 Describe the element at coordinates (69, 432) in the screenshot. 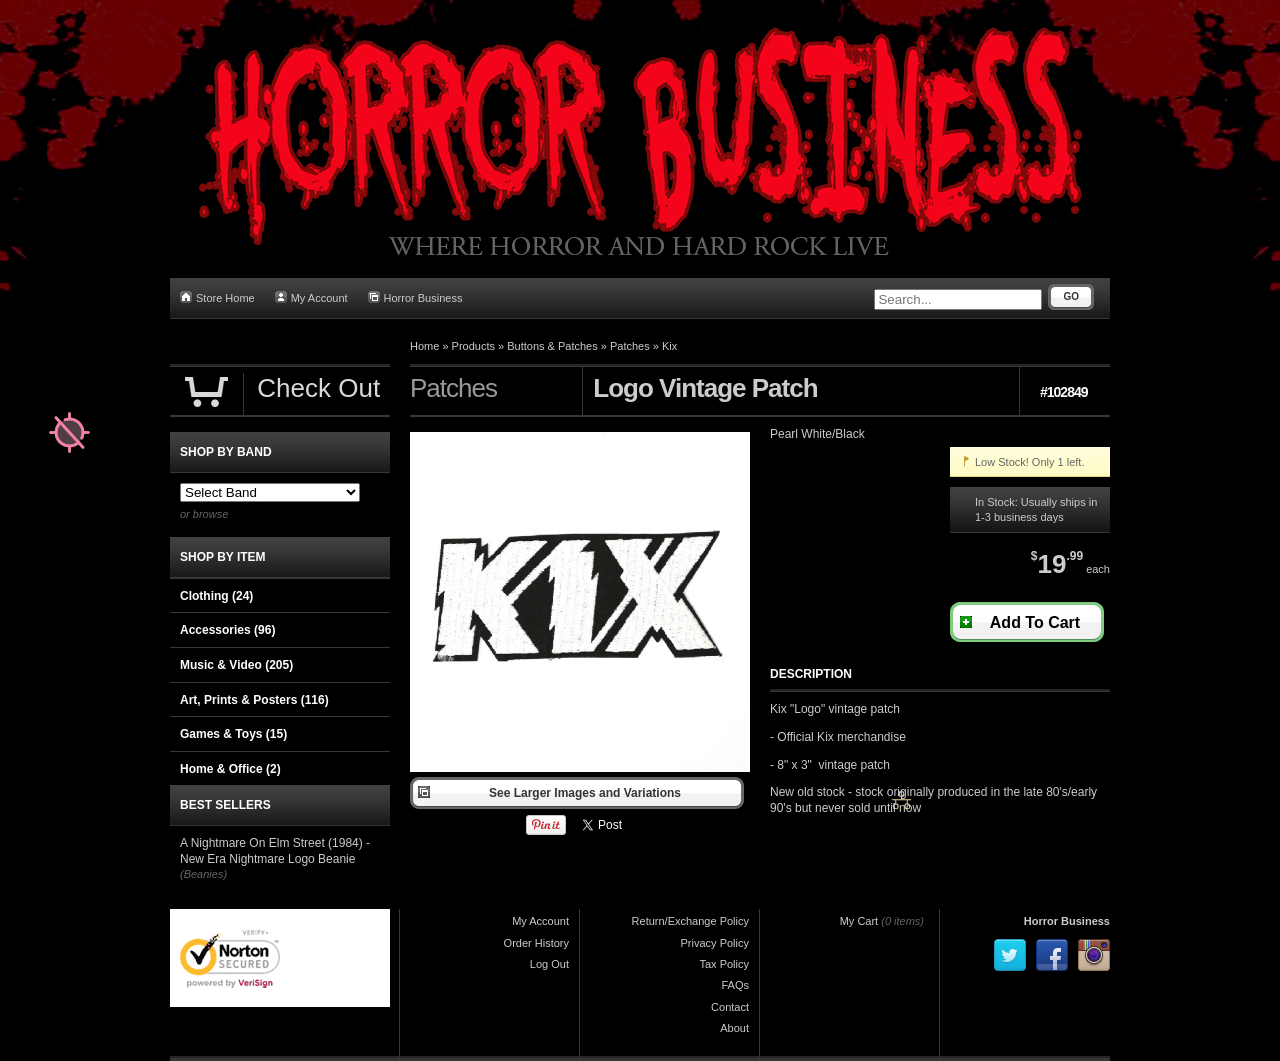

I see `location services disabled` at that location.